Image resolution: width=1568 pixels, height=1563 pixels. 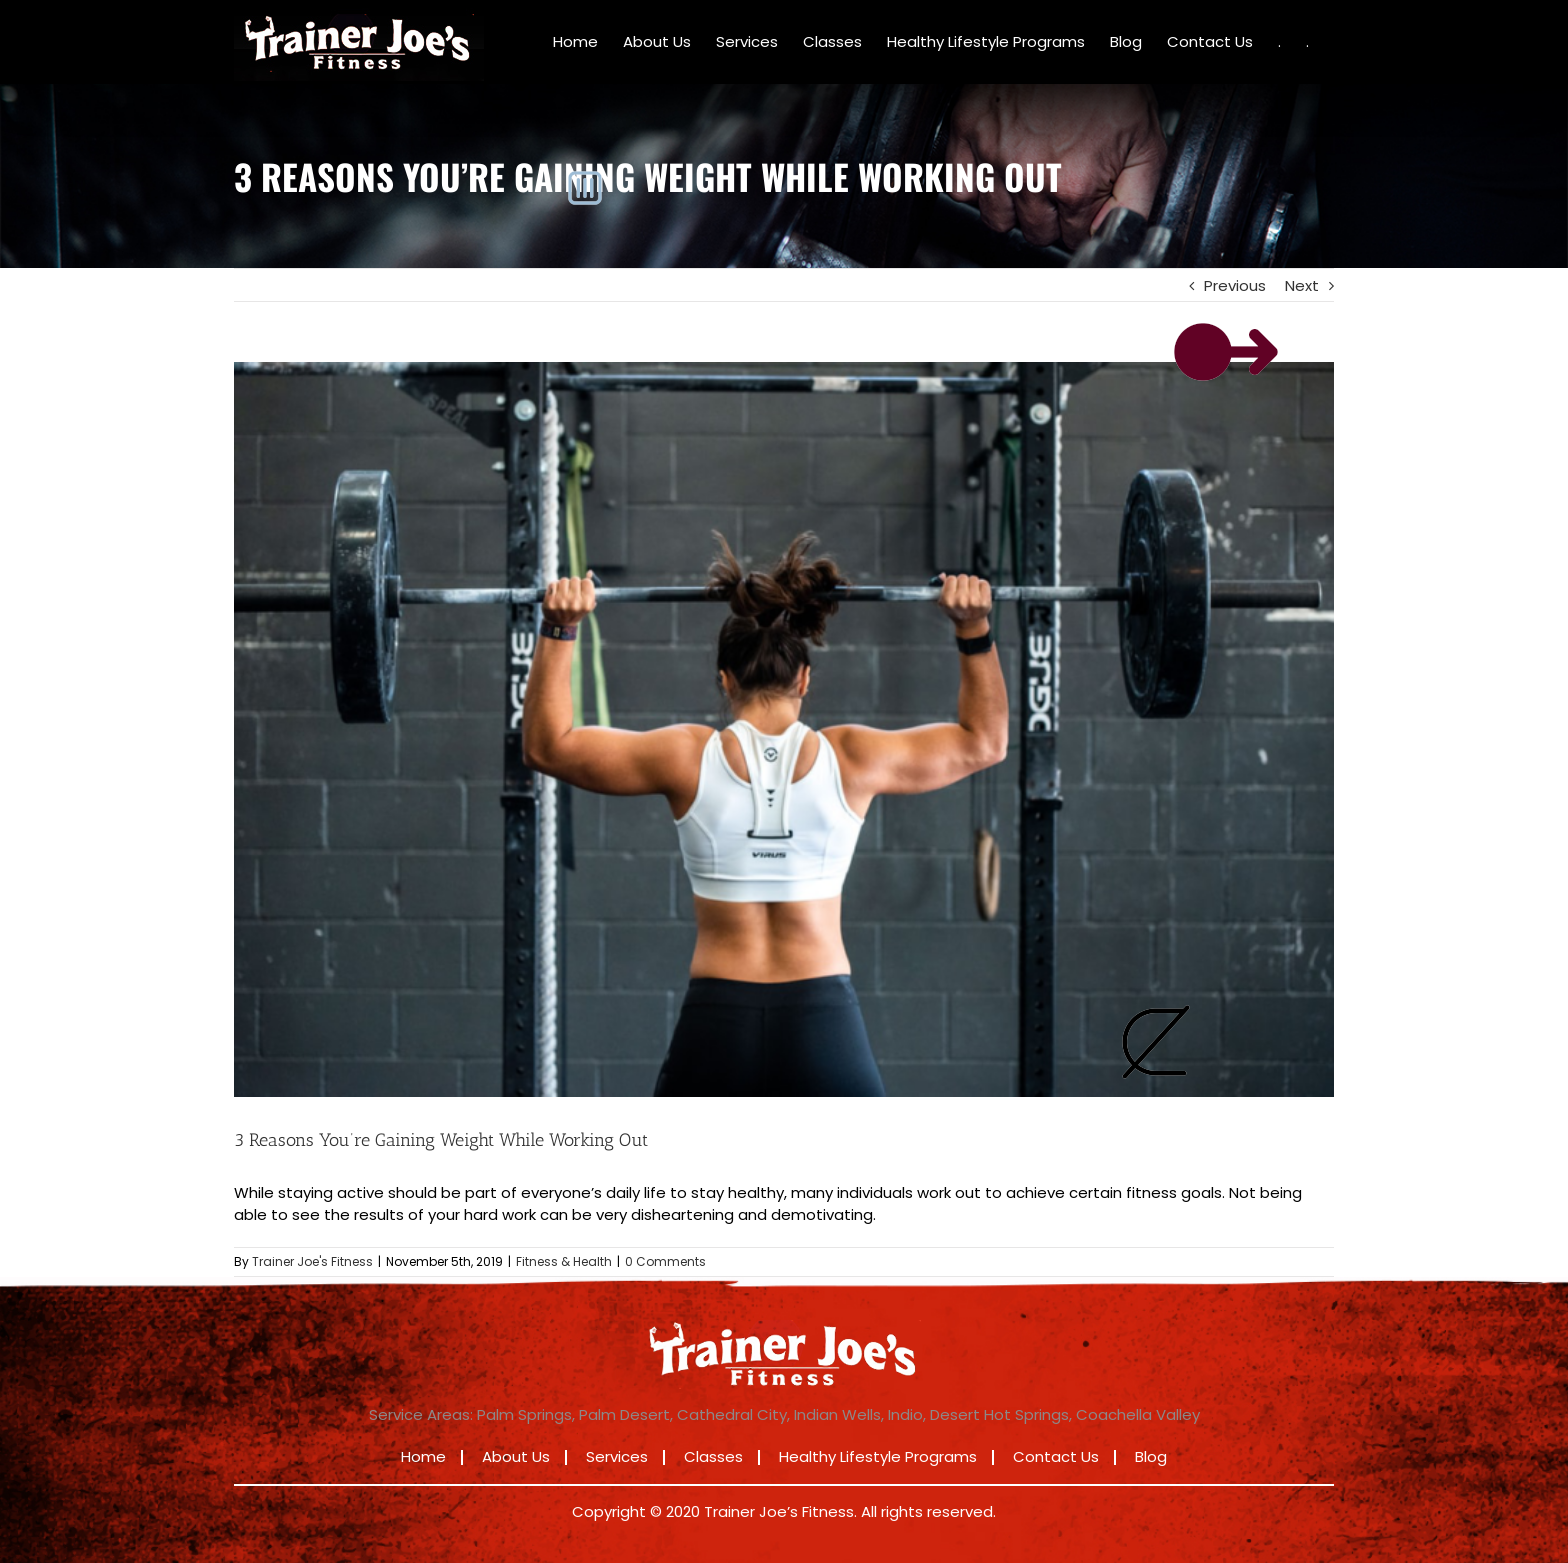 I want to click on laundry care instruction for drip drying, so click(x=585, y=188).